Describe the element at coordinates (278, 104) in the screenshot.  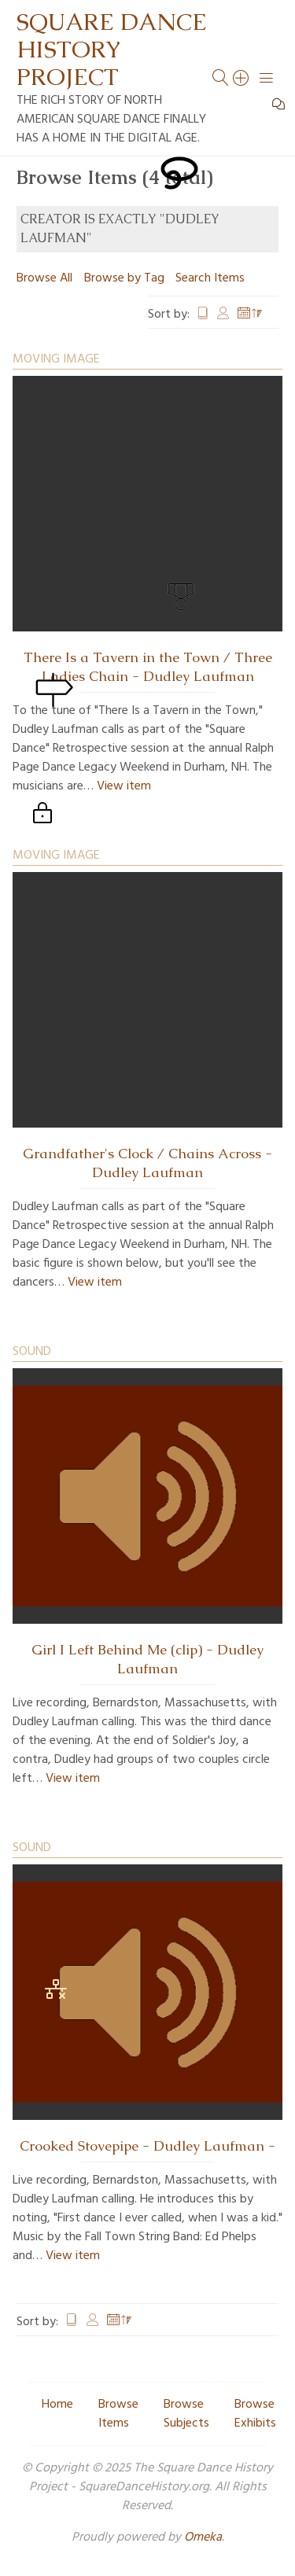
I see `open chat or messaging` at that location.